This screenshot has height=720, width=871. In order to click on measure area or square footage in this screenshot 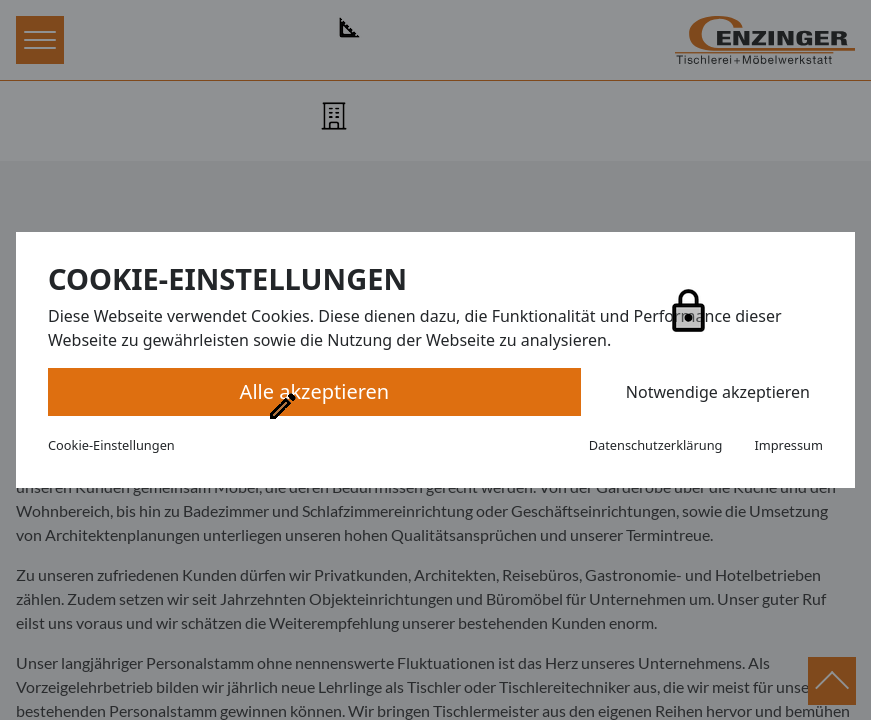, I will do `click(350, 27)`.